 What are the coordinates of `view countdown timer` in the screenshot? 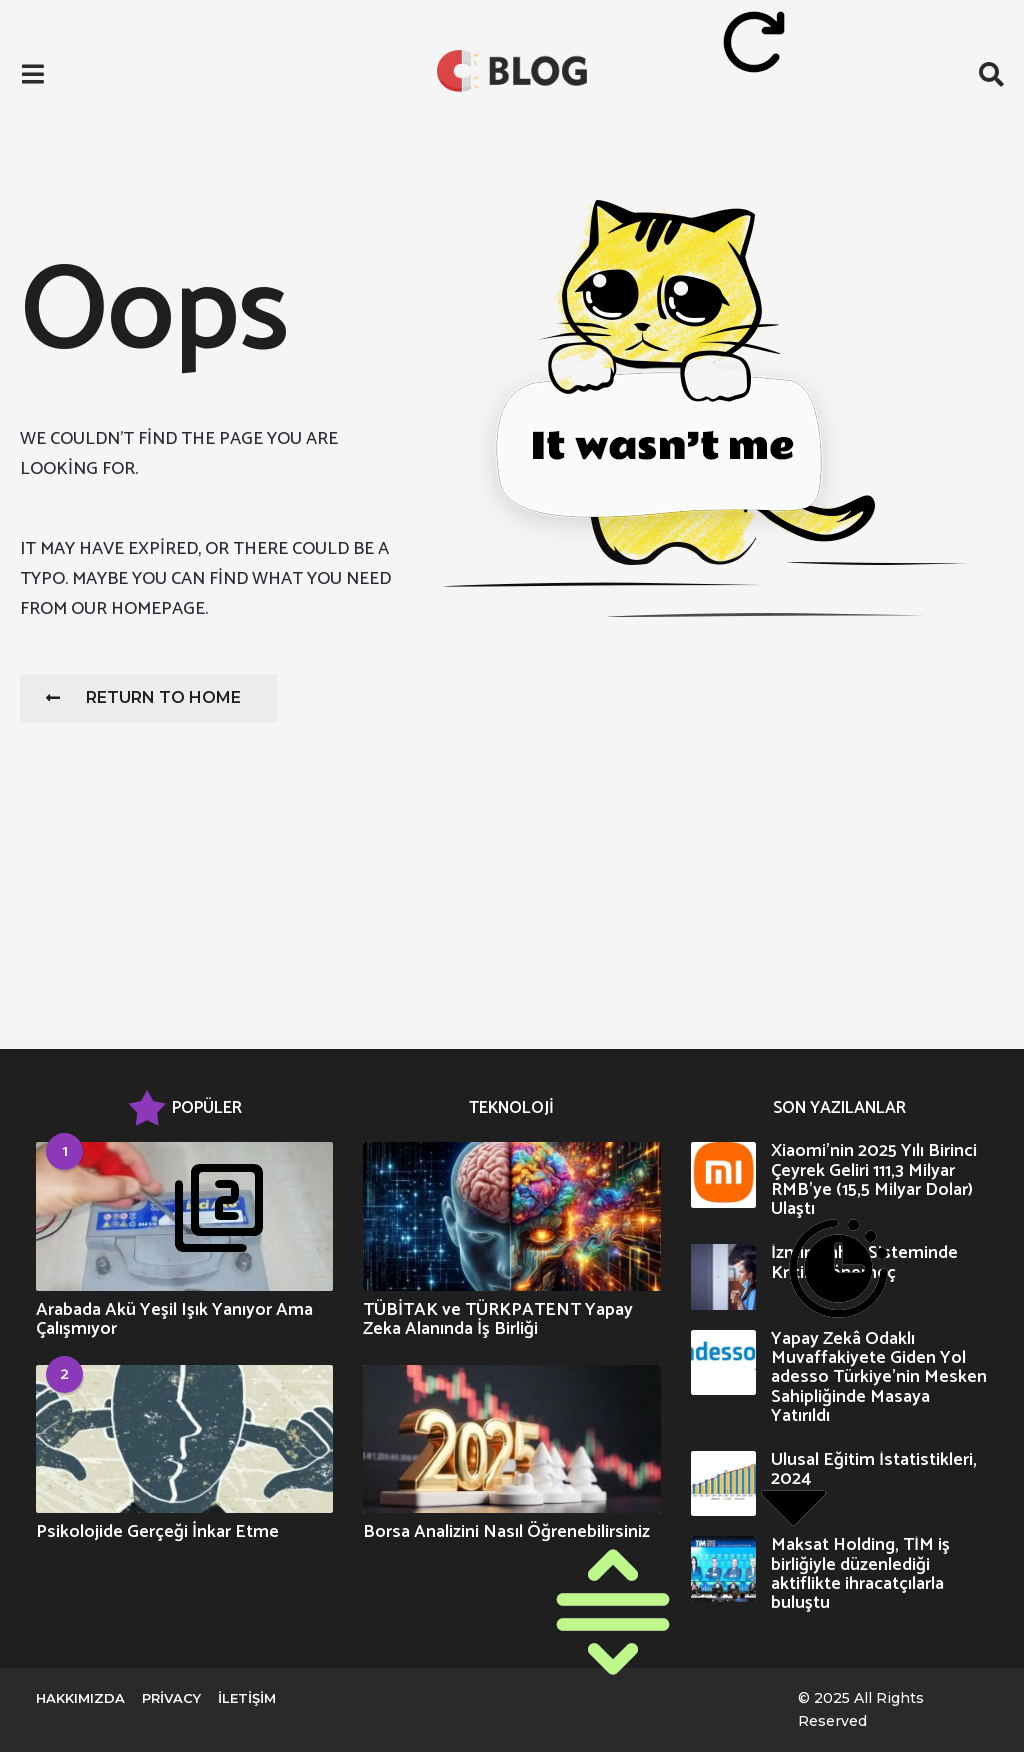 It's located at (838, 1268).